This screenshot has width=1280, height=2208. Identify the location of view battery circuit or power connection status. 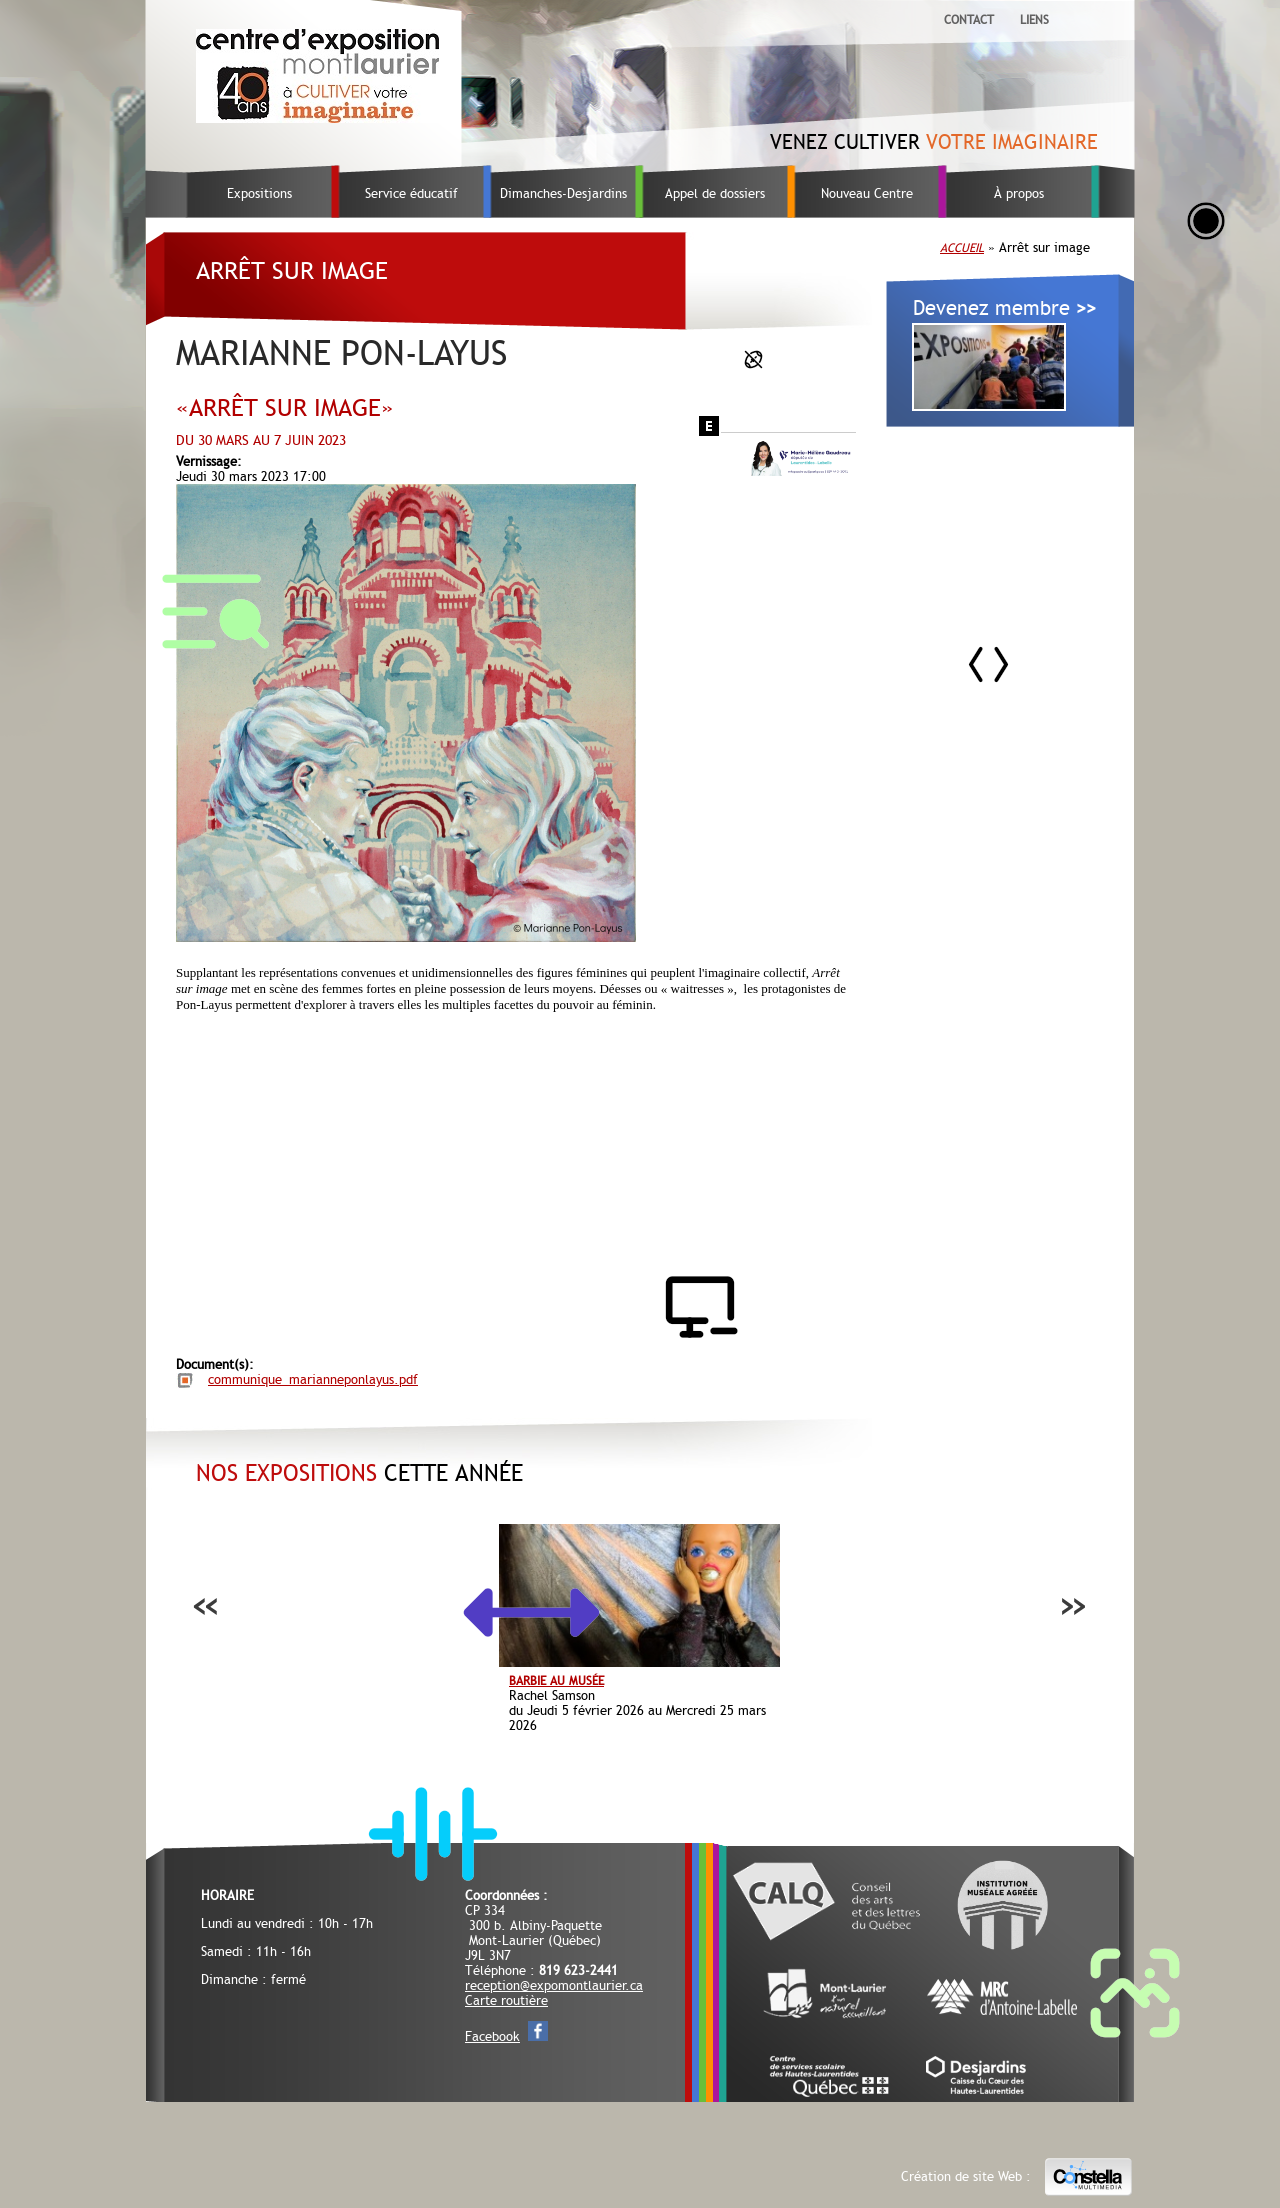
(433, 1834).